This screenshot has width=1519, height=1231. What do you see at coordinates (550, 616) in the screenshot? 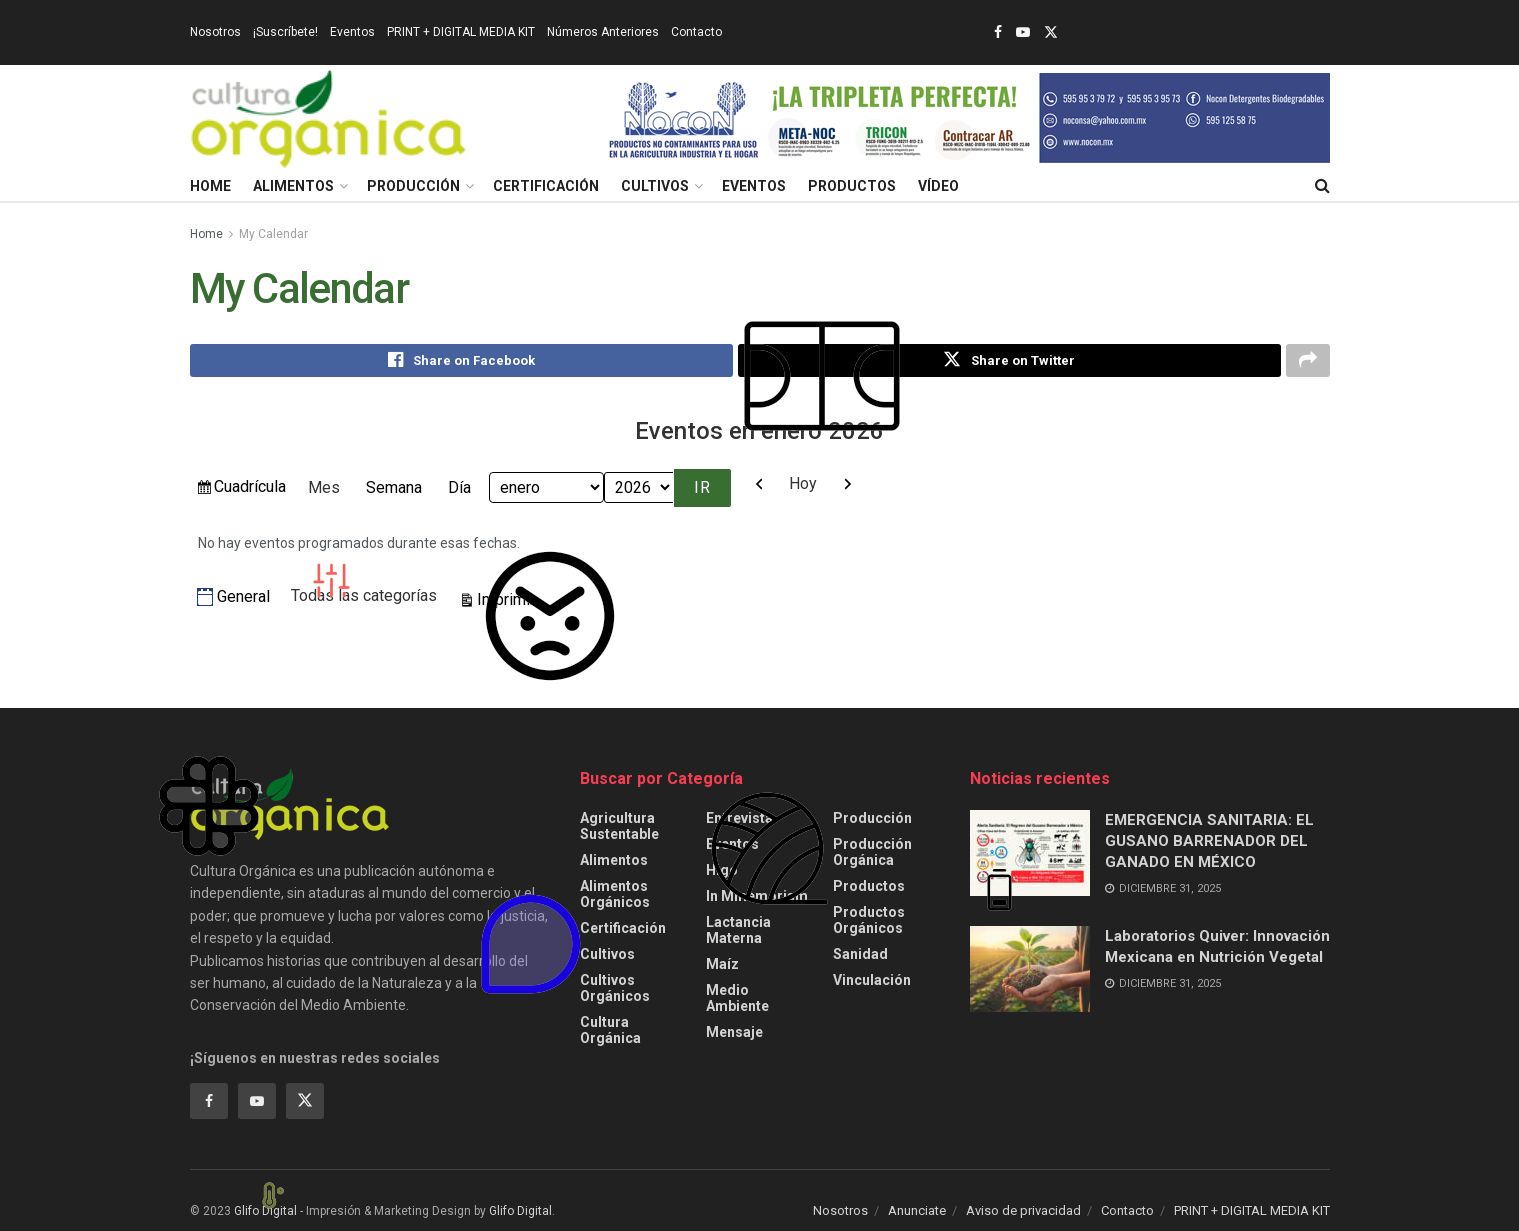
I see `react with anger to a post or message` at bounding box center [550, 616].